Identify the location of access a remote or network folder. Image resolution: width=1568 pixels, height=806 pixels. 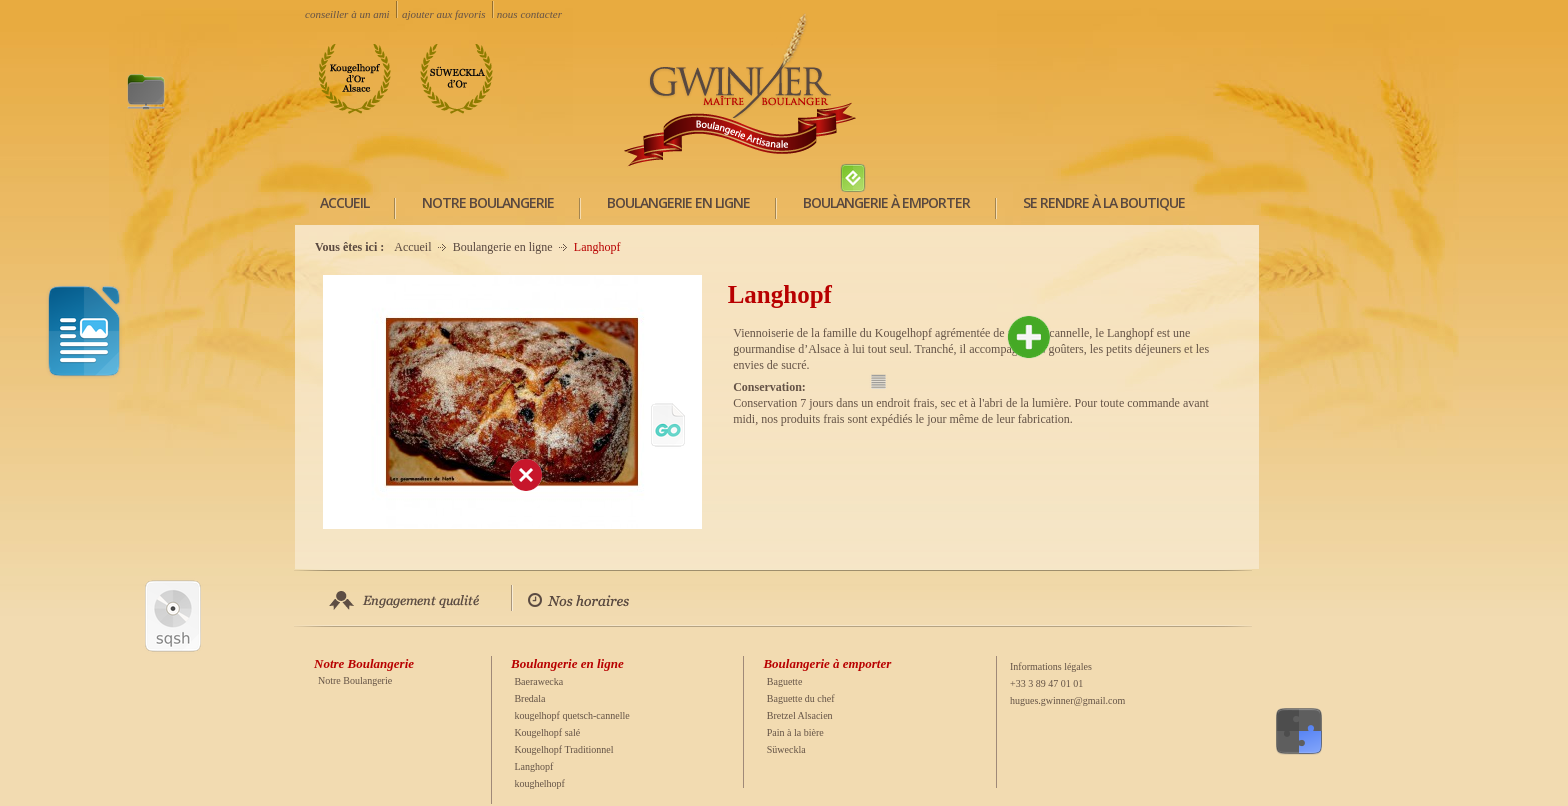
(146, 91).